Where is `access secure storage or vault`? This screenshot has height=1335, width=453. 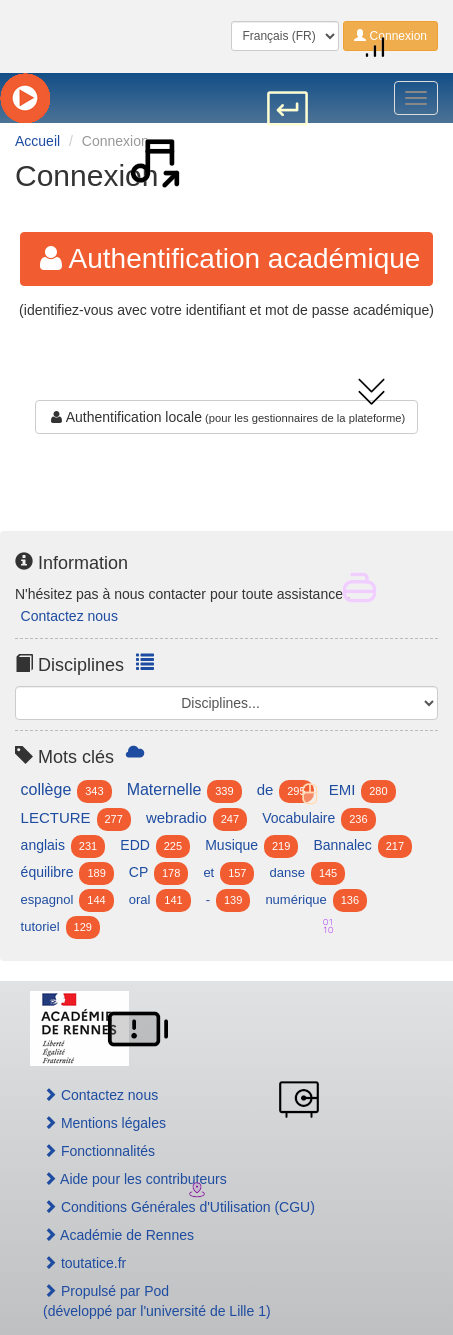 access secure storage or vault is located at coordinates (299, 1098).